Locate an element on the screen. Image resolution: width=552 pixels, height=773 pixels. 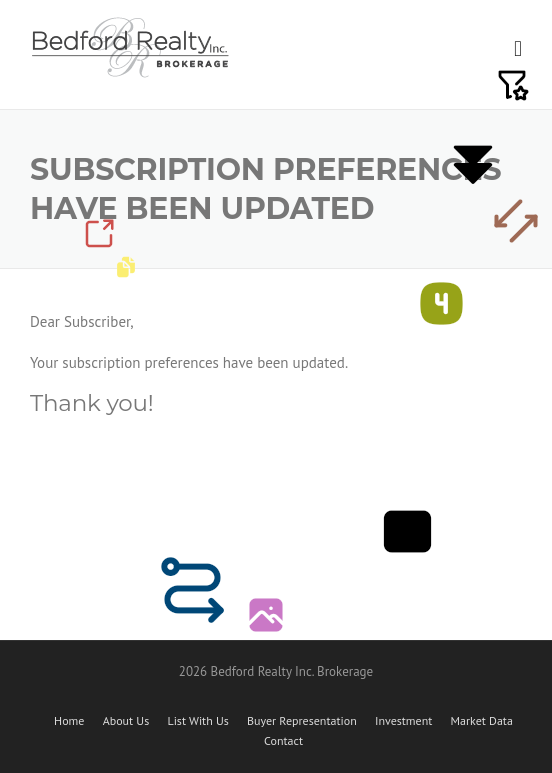
expand or resize diagonally is located at coordinates (516, 221).